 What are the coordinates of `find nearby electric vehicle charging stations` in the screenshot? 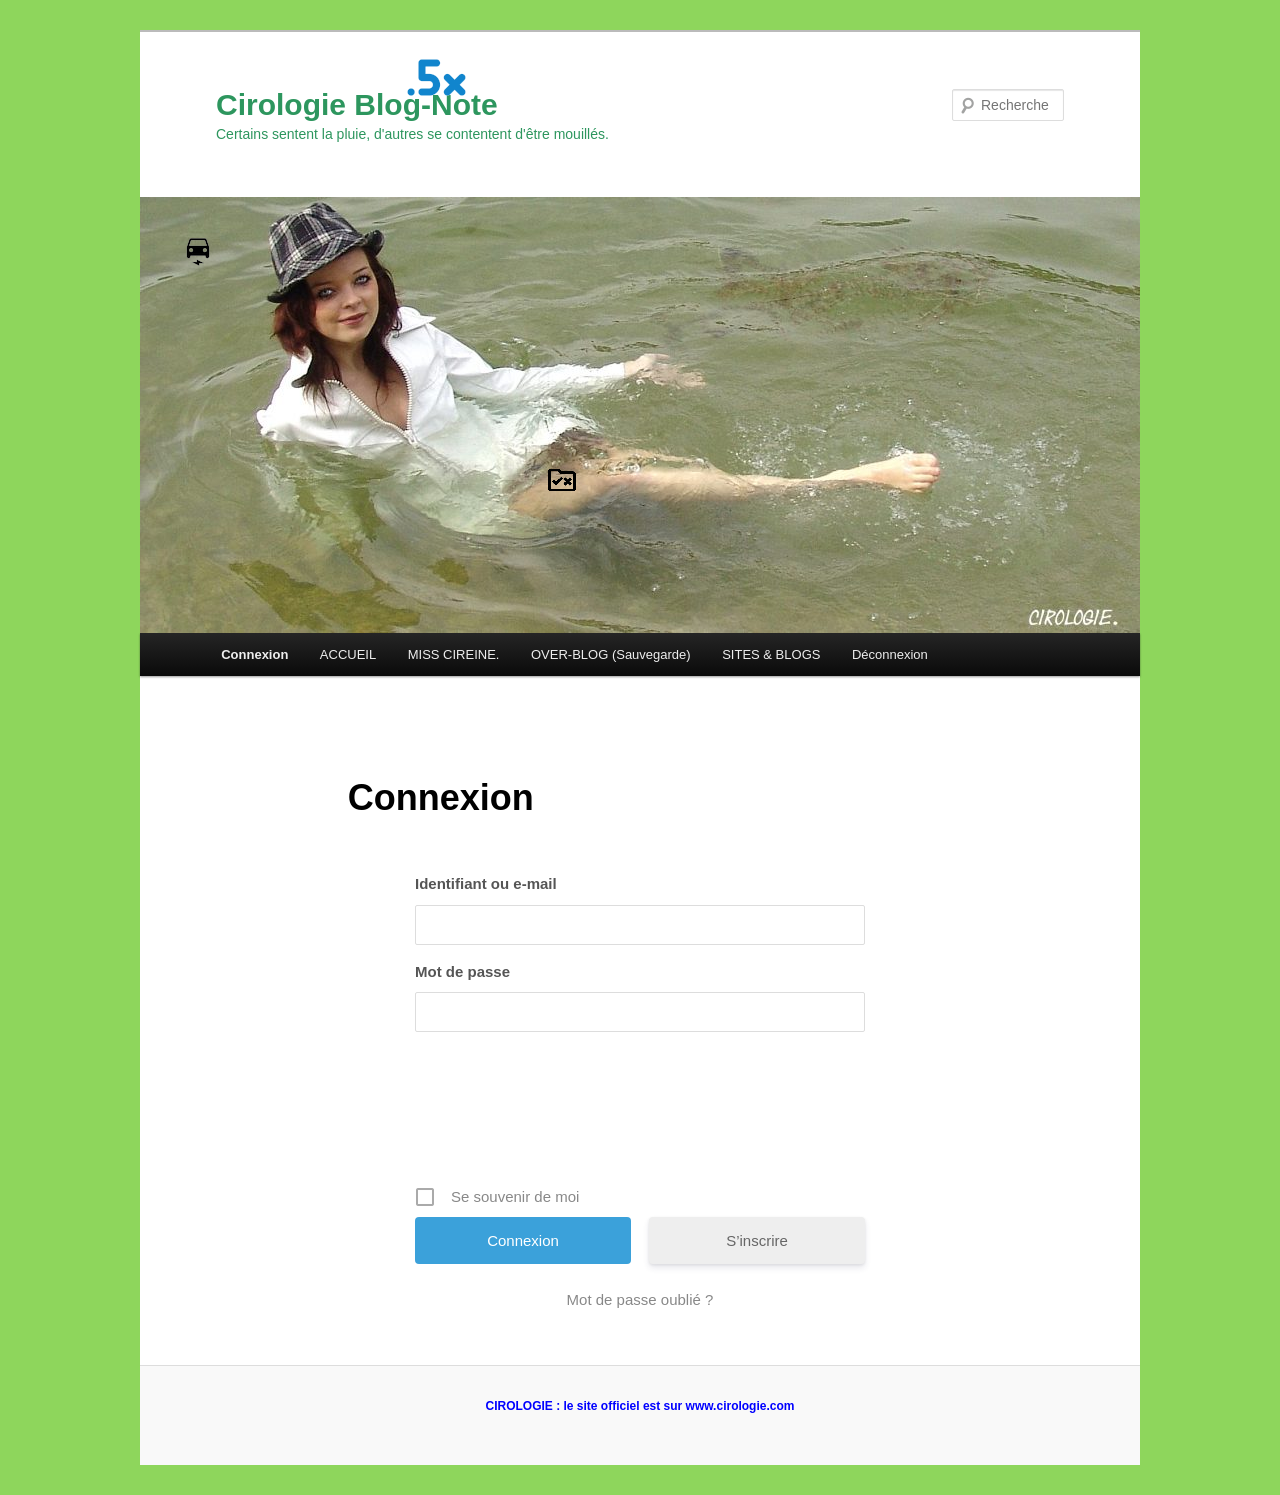 It's located at (198, 252).